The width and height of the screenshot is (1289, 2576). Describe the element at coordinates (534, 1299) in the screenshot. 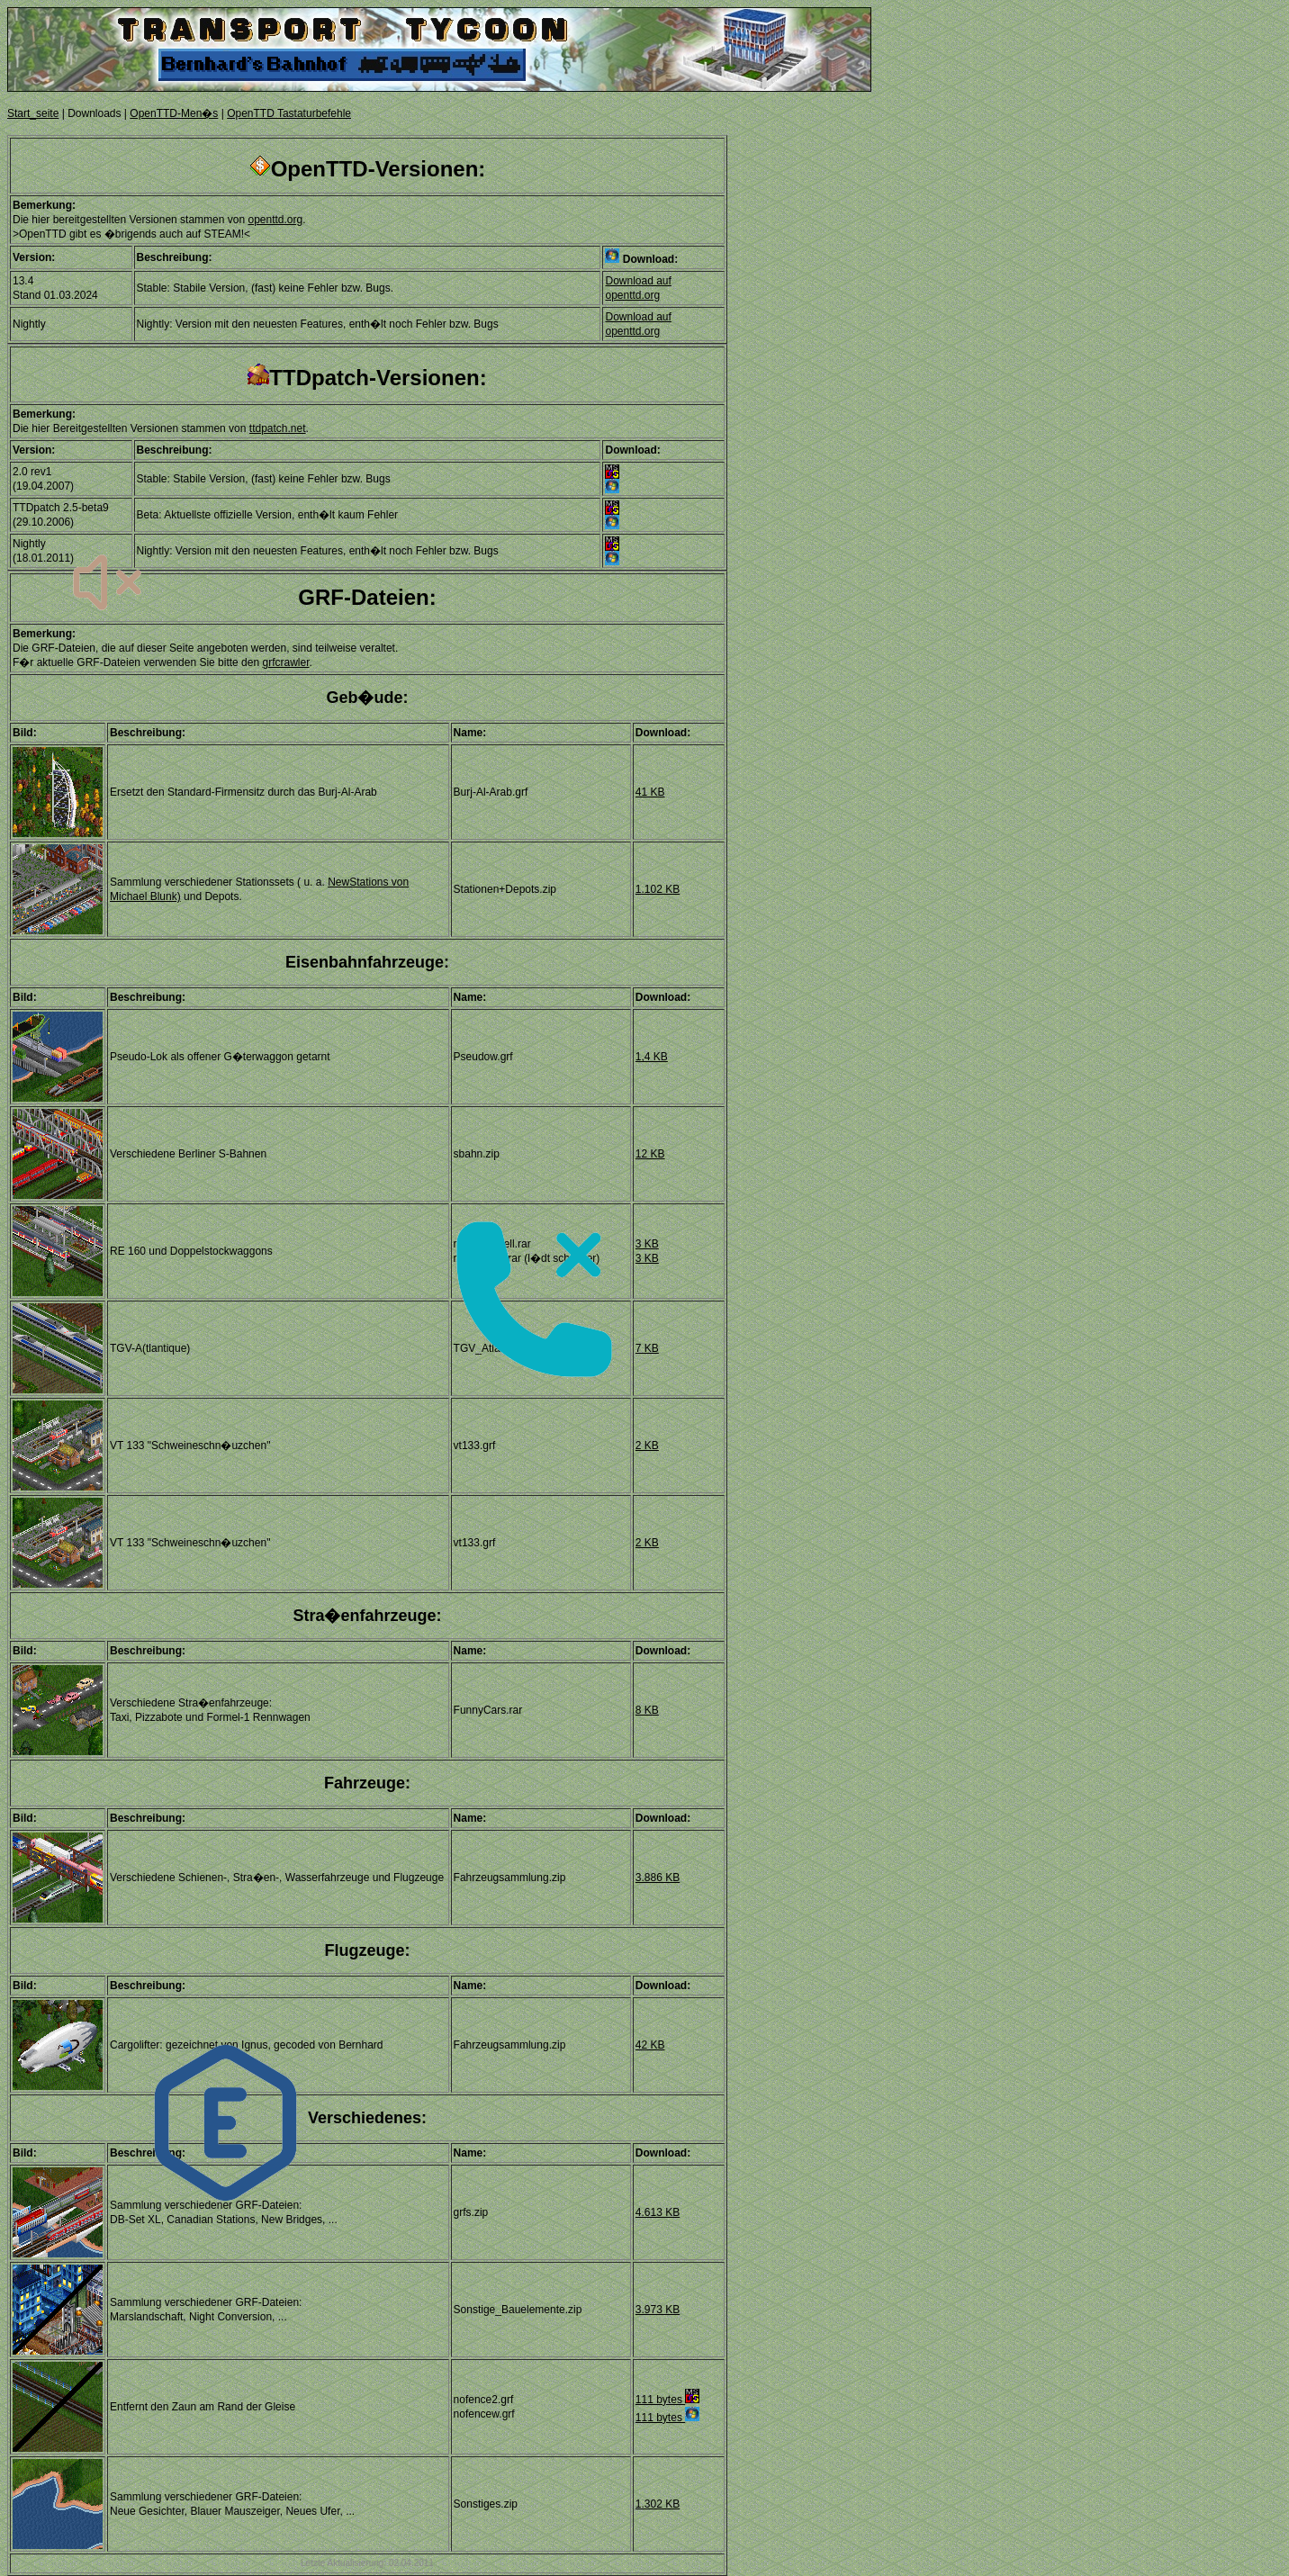

I see `end or decline a phone call` at that location.